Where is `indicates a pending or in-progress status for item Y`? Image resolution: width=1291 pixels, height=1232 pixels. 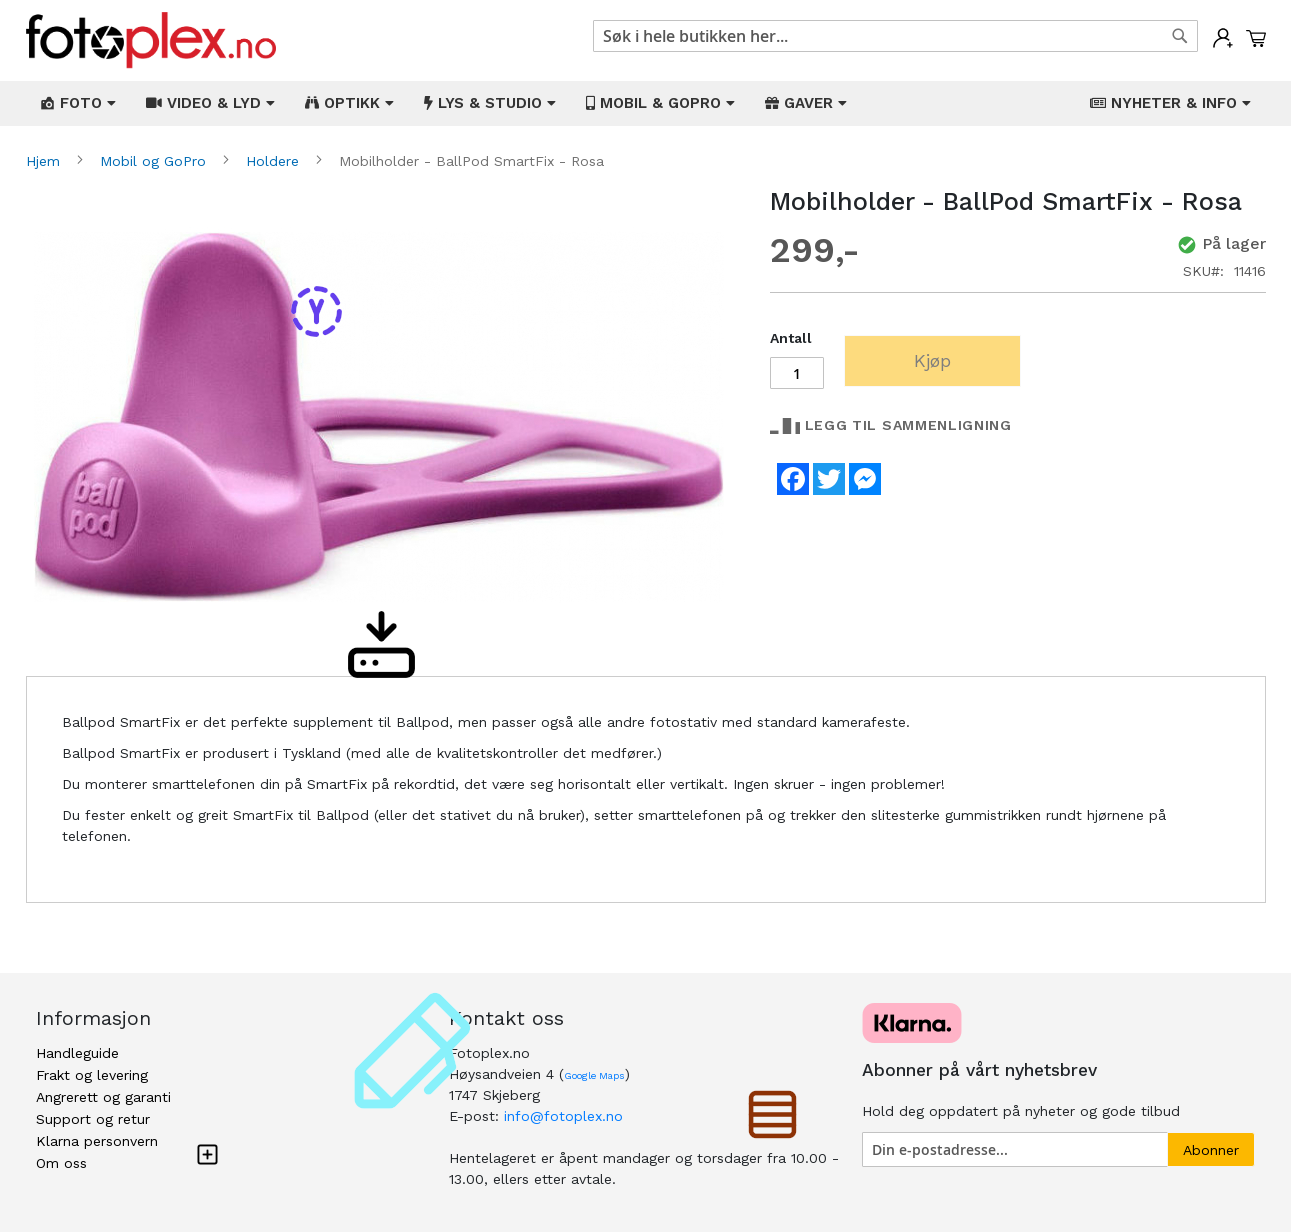 indicates a pending or in-progress status for item Y is located at coordinates (316, 311).